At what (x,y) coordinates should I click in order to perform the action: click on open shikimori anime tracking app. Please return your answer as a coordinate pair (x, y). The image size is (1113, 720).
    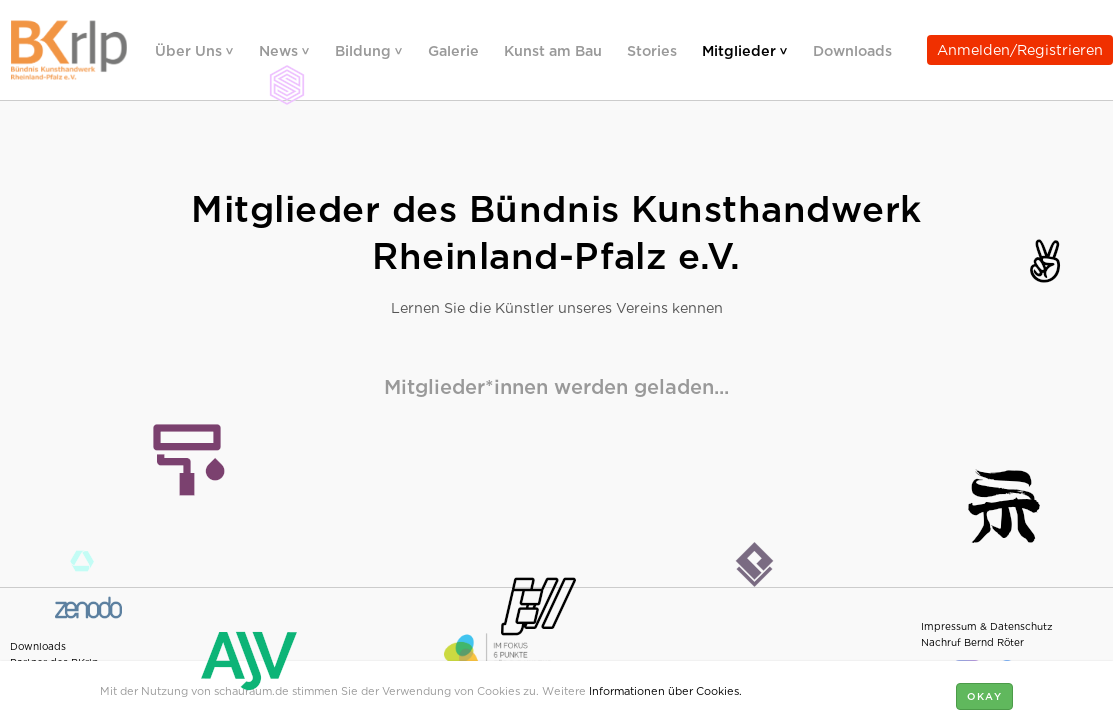
    Looking at the image, I should click on (1004, 506).